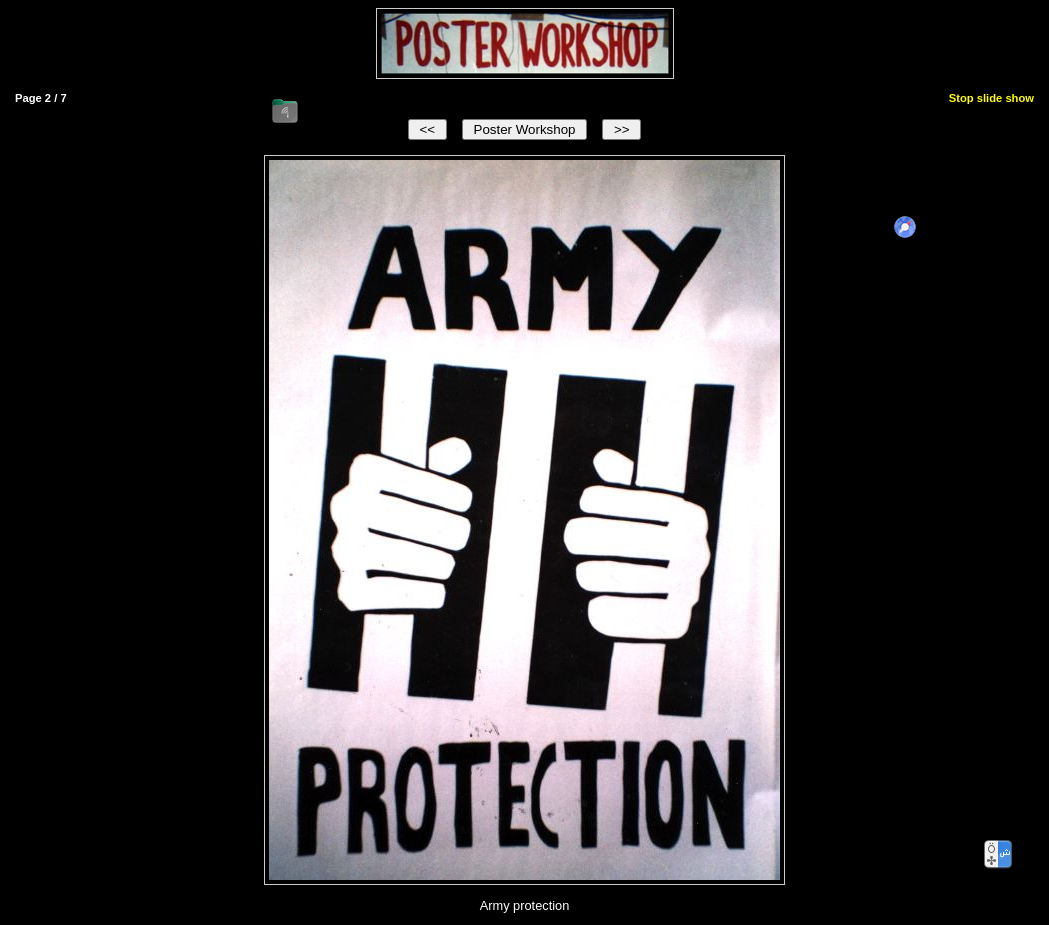 The image size is (1049, 925). What do you see at coordinates (285, 111) in the screenshot?
I see `open insync cloud sync folder` at bounding box center [285, 111].